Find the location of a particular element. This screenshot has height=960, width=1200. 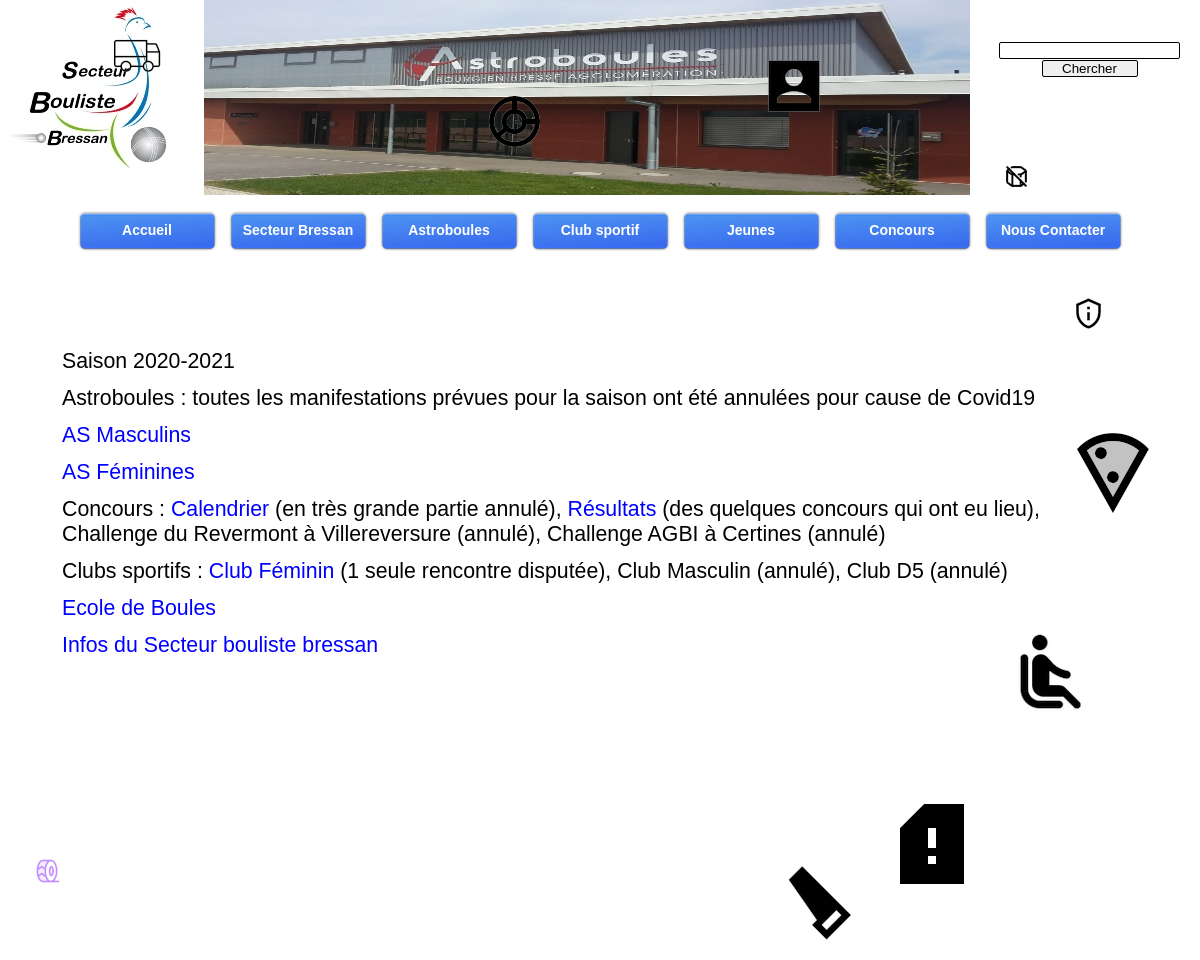

indicates seat recline is available is located at coordinates (1051, 673).